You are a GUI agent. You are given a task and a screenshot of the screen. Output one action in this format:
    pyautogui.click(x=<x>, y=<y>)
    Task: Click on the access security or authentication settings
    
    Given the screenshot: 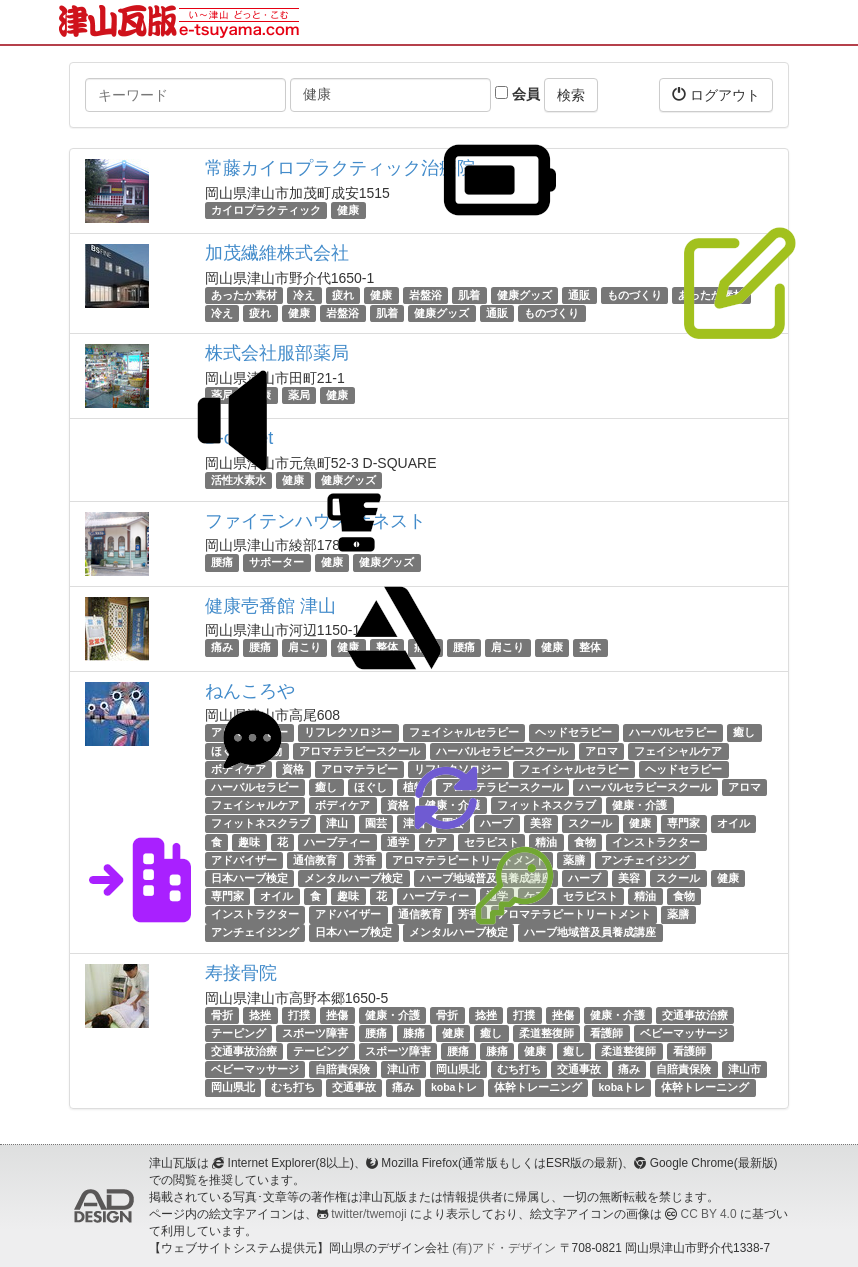 What is the action you would take?
    pyautogui.click(x=513, y=887)
    